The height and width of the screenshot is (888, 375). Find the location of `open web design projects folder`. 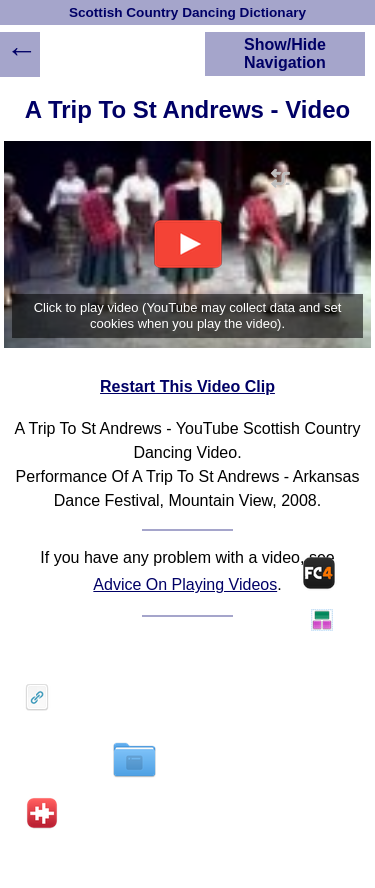

open web design projects folder is located at coordinates (134, 759).